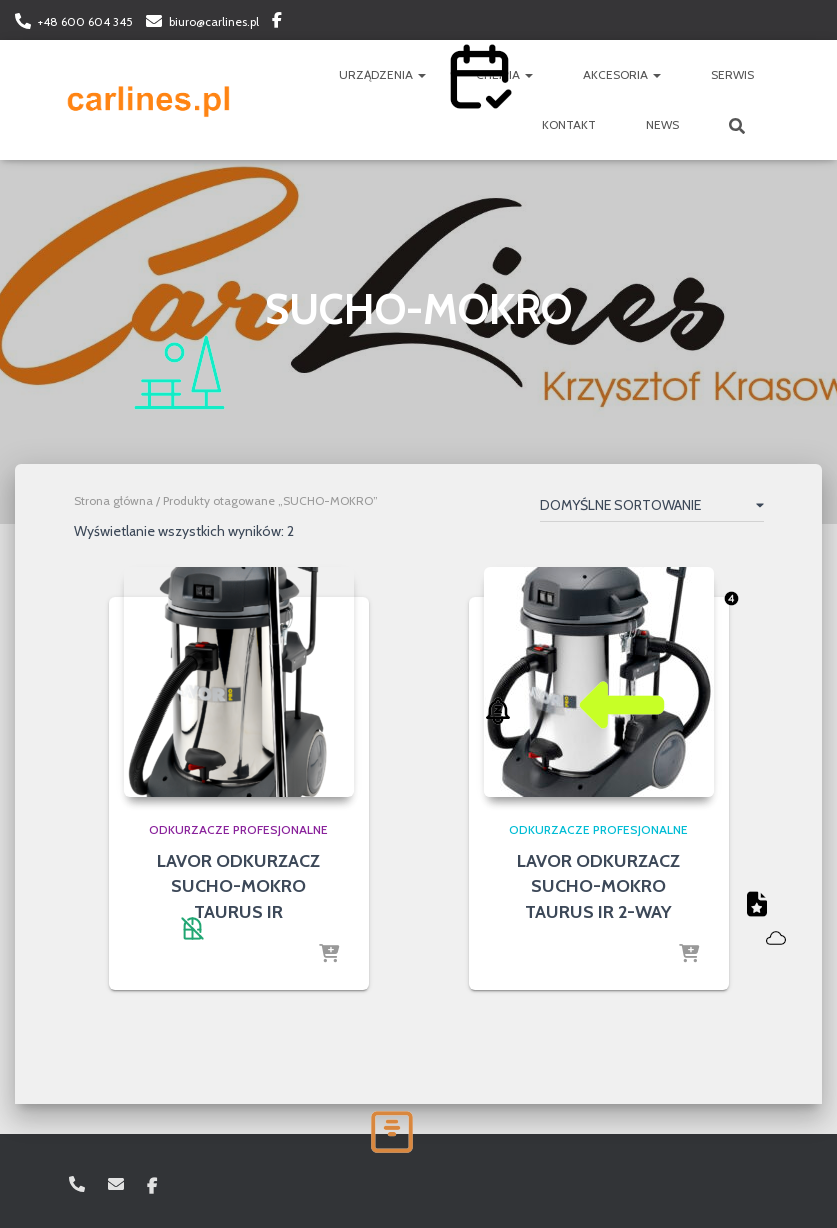  What do you see at coordinates (731, 598) in the screenshot?
I see `indicates step four in a multi-step process` at bounding box center [731, 598].